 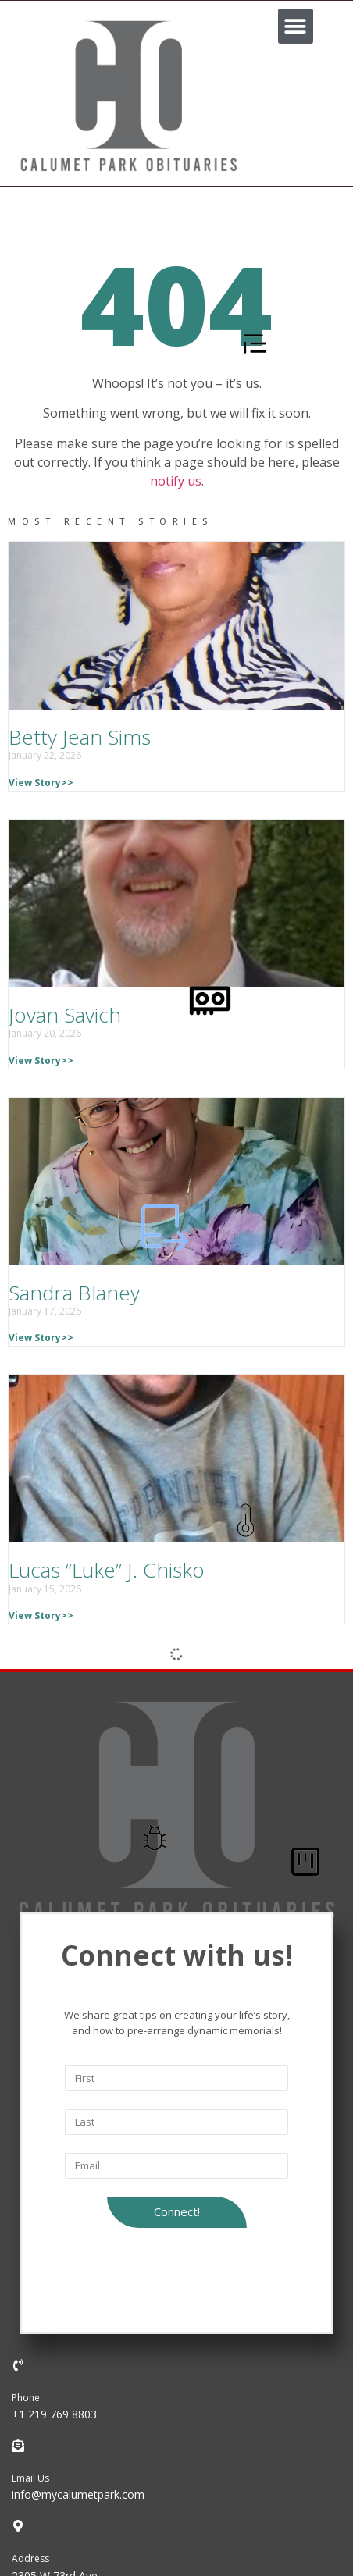 I want to click on pull changes from a remote repository, so click(x=163, y=1229).